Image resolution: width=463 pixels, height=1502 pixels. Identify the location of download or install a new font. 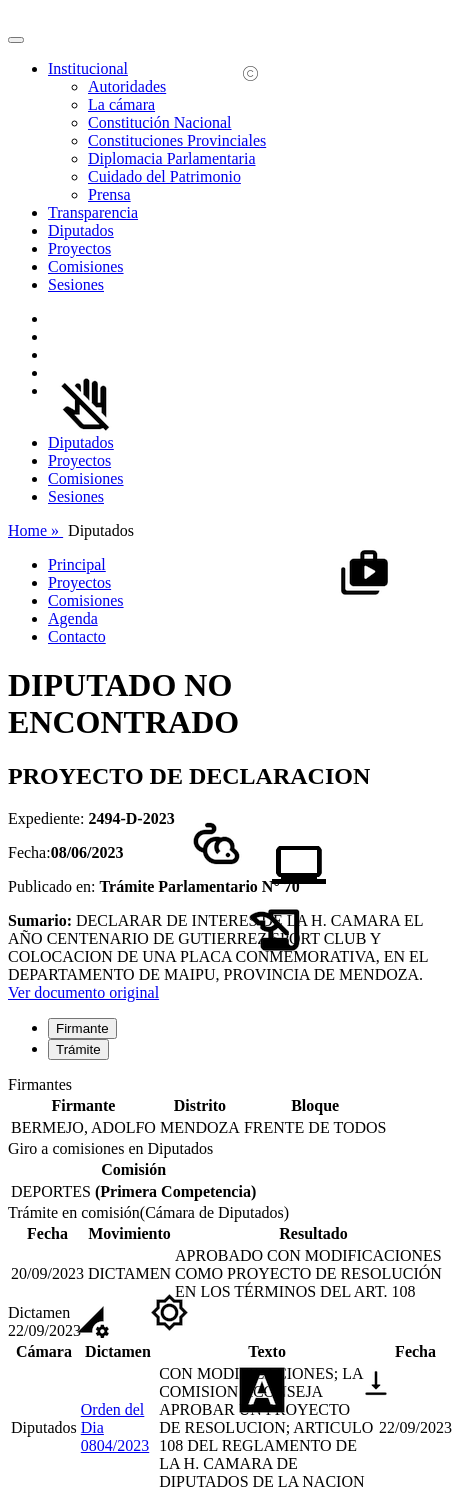
(262, 1390).